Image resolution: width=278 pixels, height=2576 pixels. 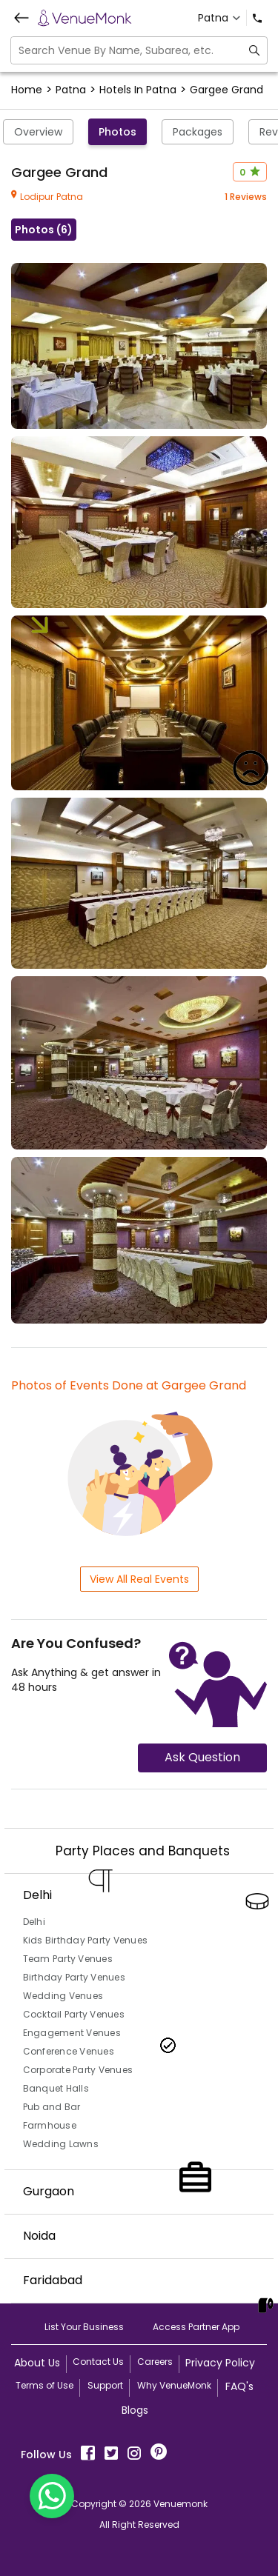 What do you see at coordinates (265, 2304) in the screenshot?
I see `toilet paper or bathroom supplies indicator` at bounding box center [265, 2304].